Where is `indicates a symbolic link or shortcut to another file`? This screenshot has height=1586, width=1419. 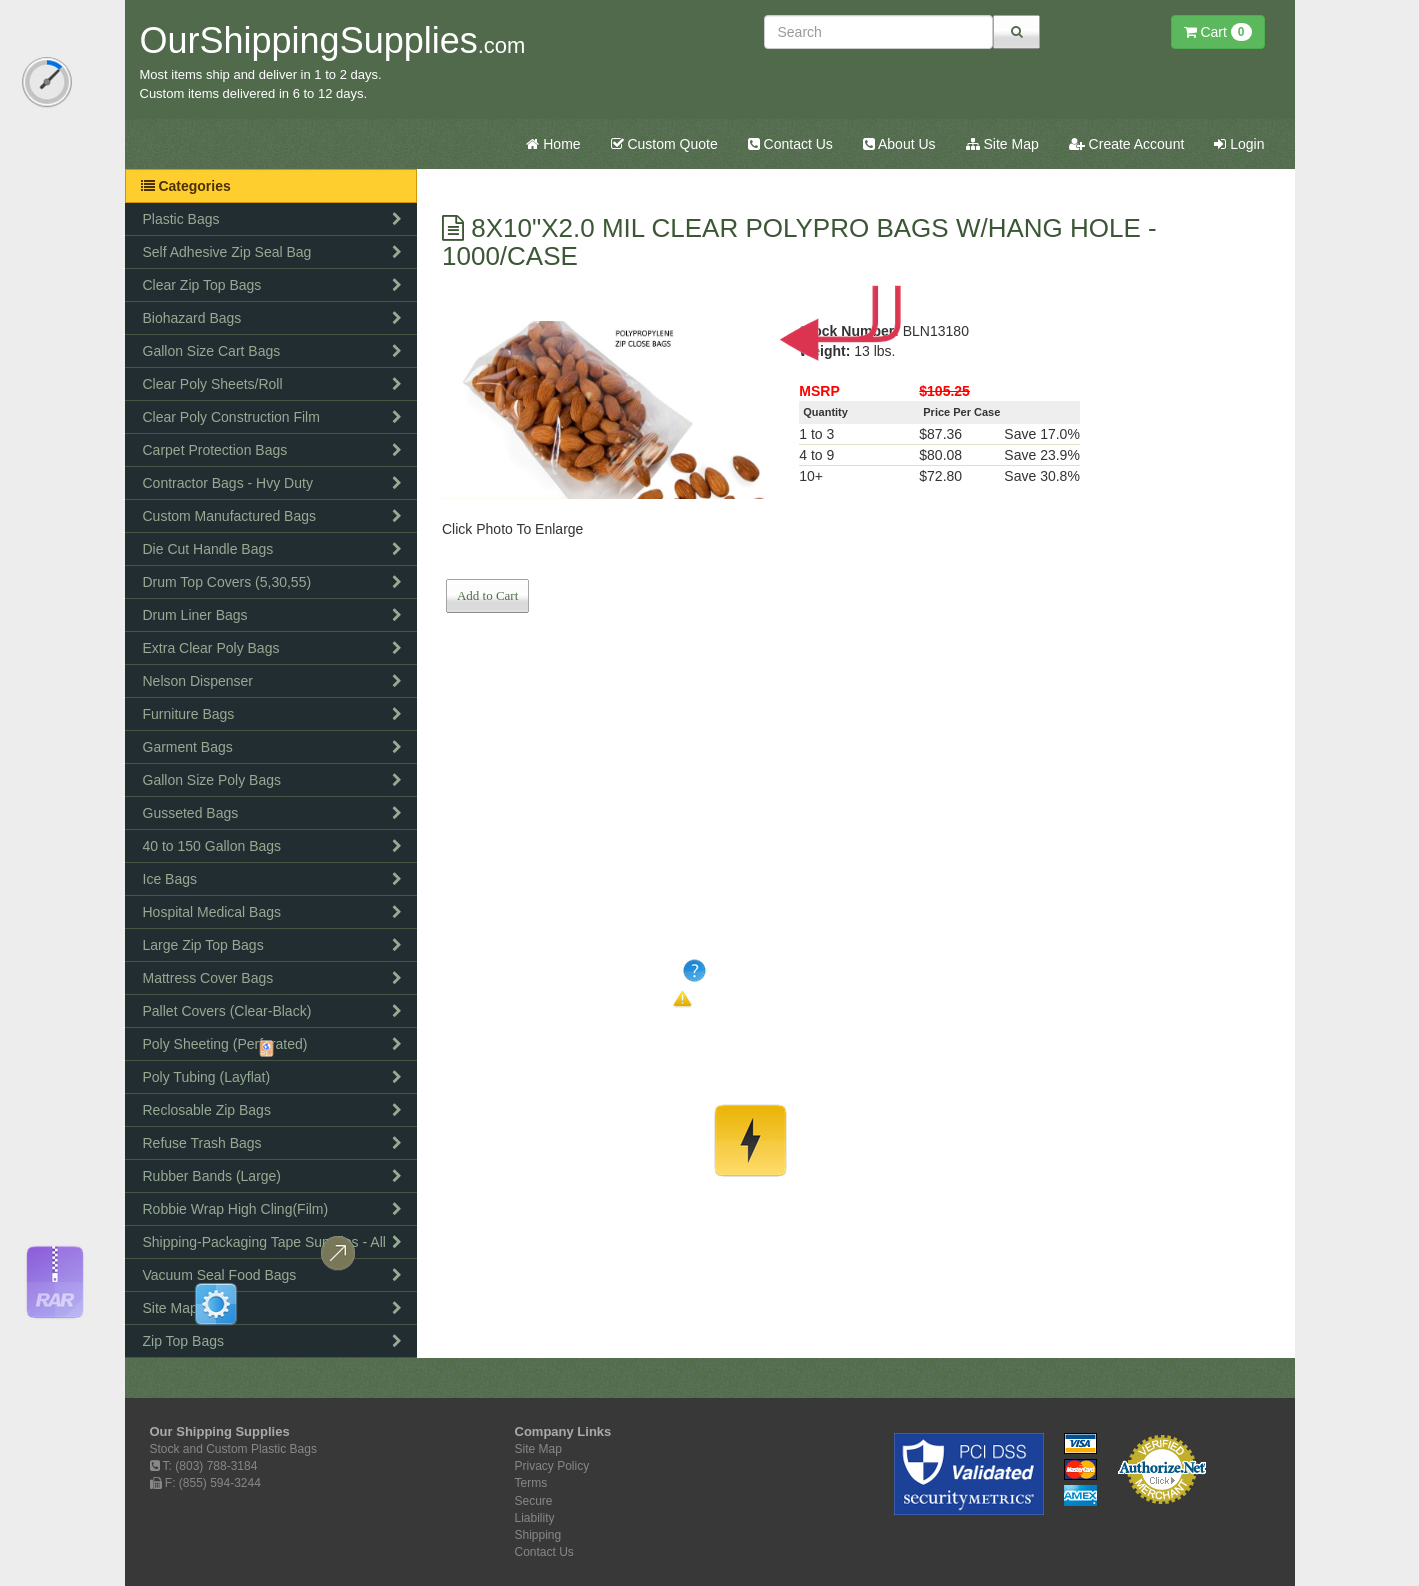 indicates a symbolic link or shortcut to another file is located at coordinates (338, 1253).